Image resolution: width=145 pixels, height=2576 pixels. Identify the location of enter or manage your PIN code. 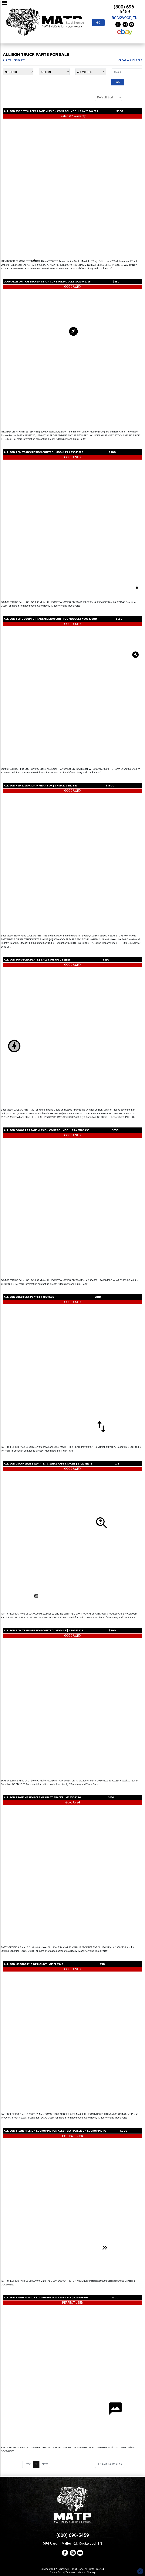
(36, 1596).